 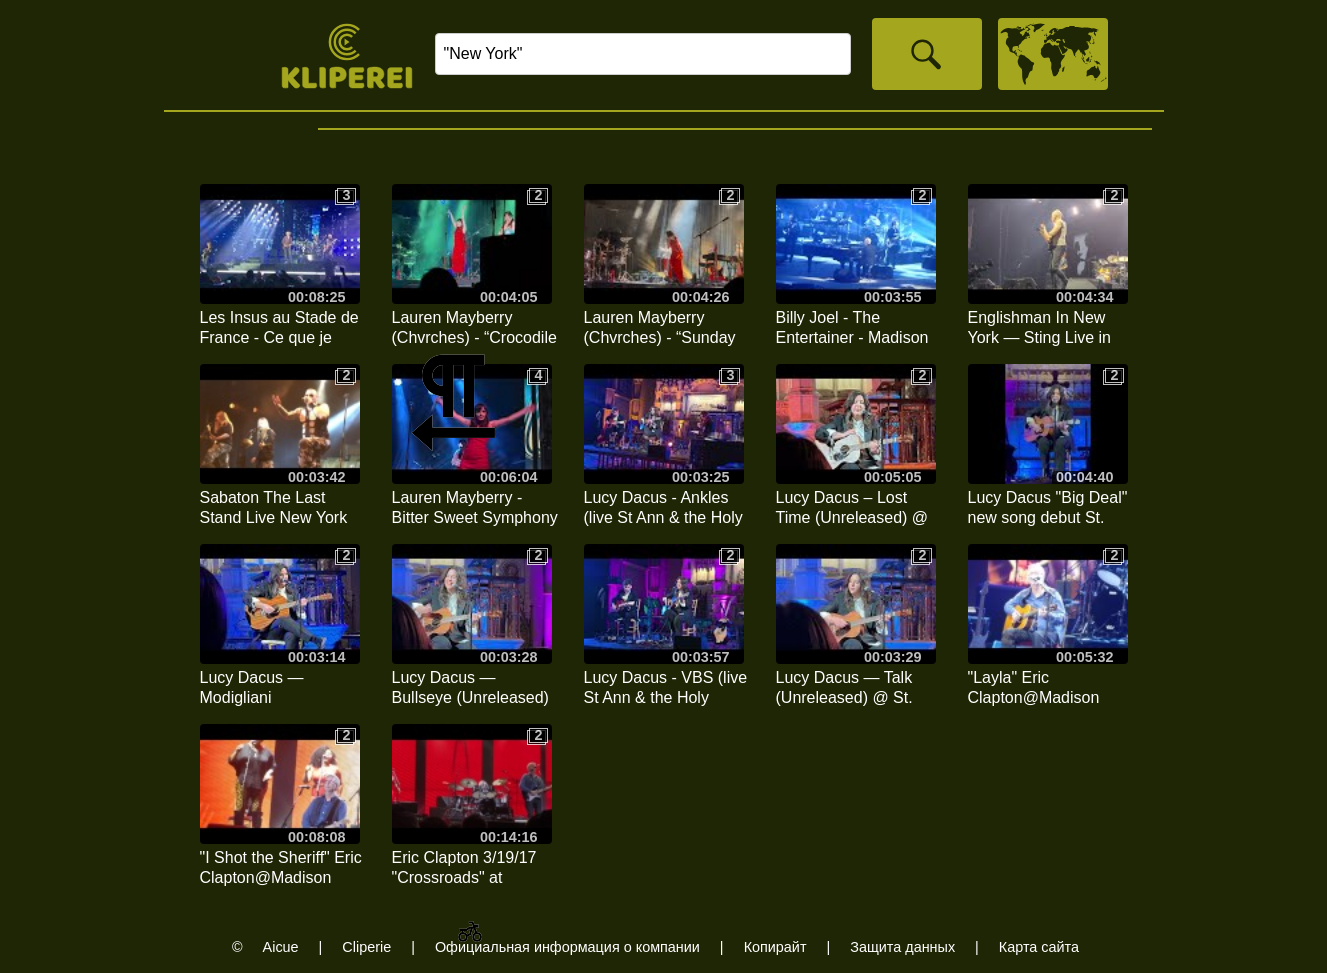 What do you see at coordinates (470, 931) in the screenshot?
I see `select motorcycle as transportation mode` at bounding box center [470, 931].